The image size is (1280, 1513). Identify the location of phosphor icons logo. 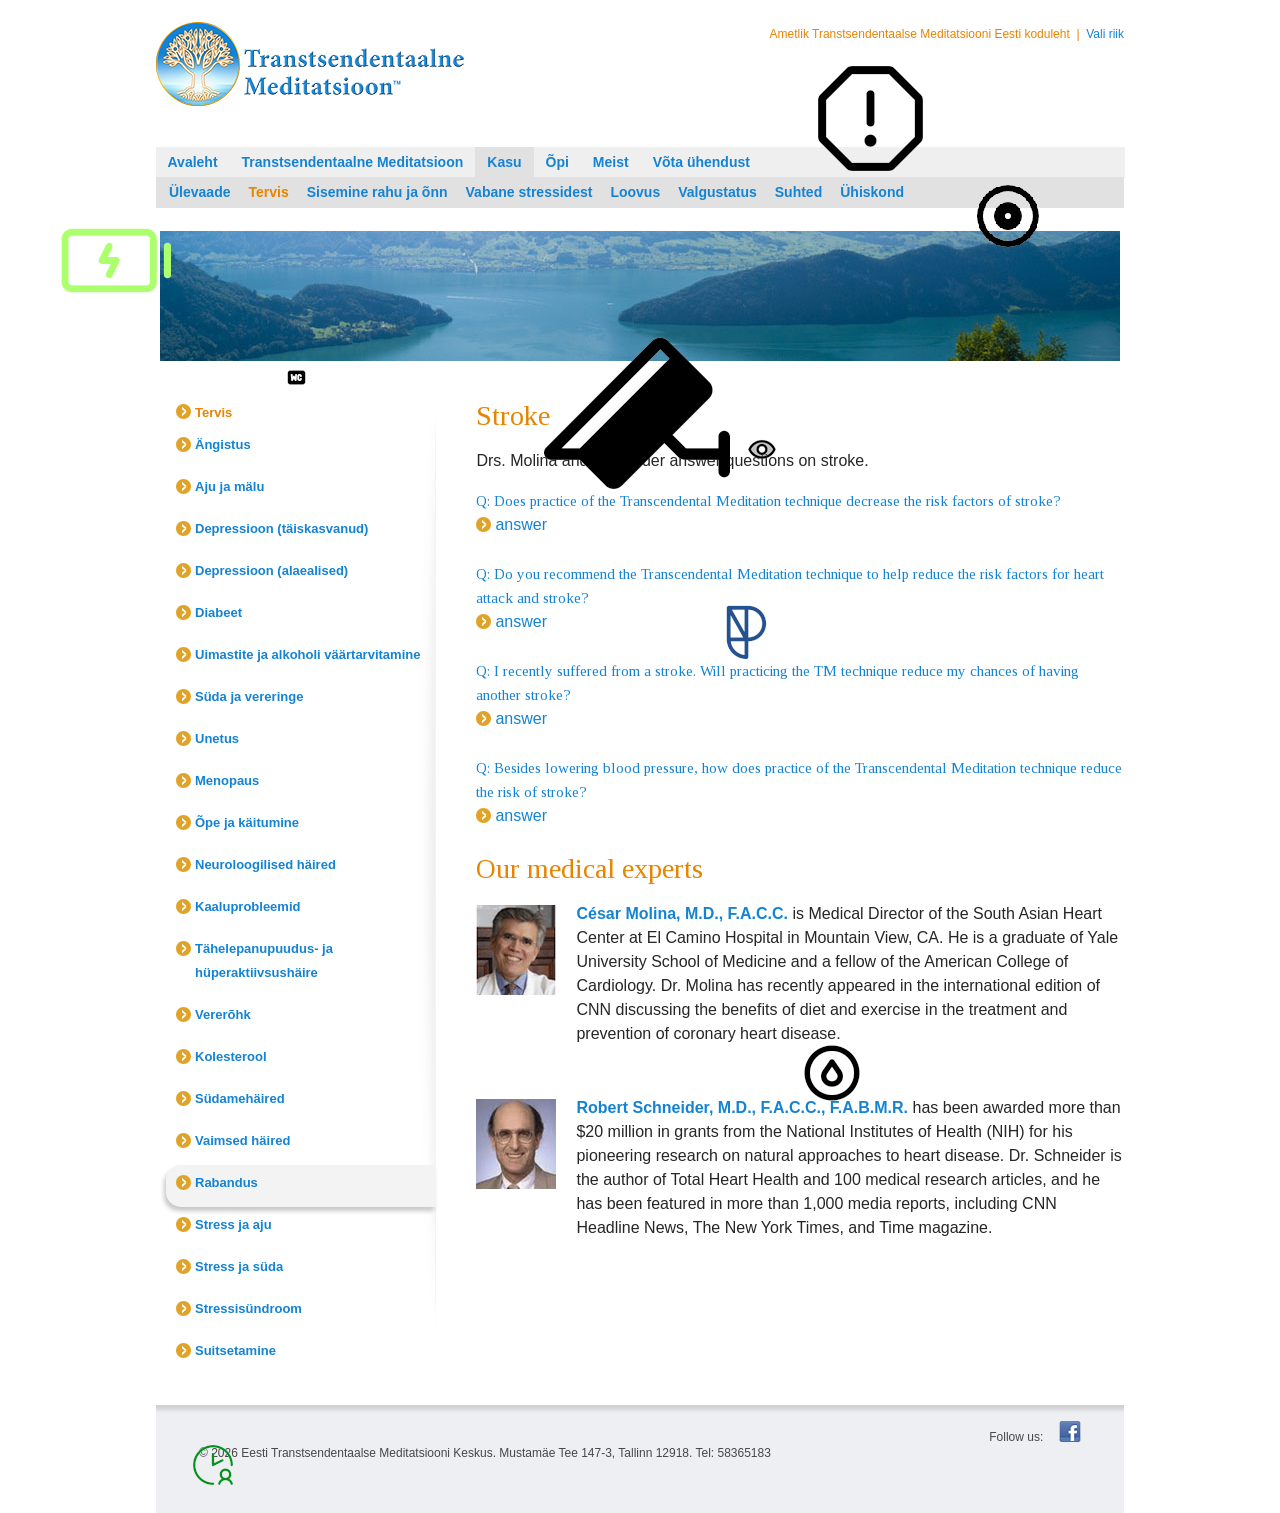
(742, 629).